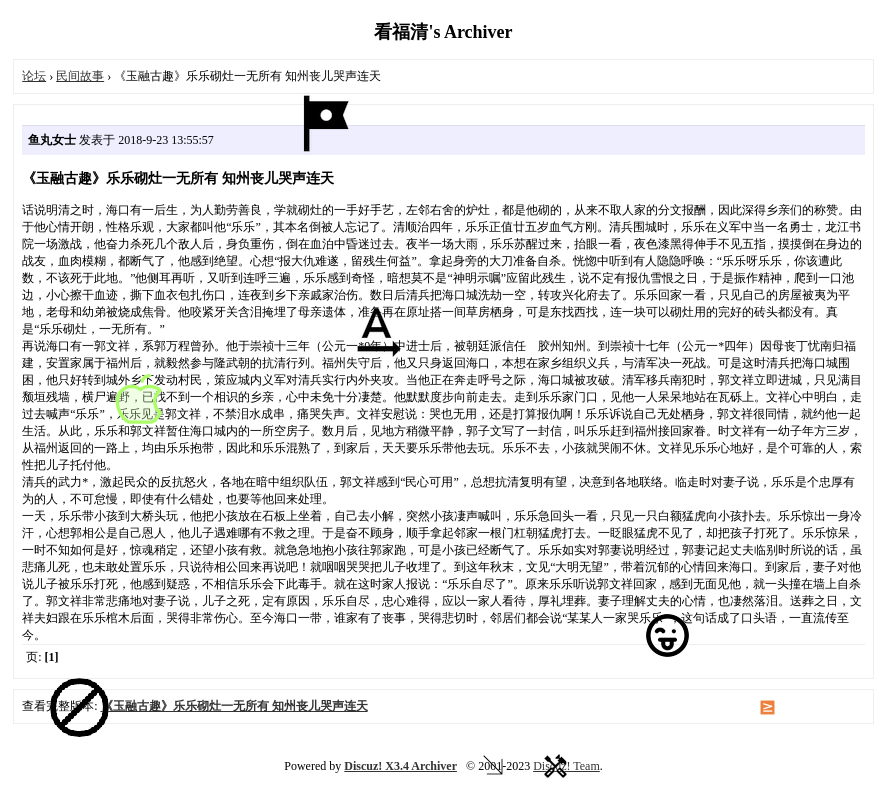 The image size is (887, 789). I want to click on greater than or equal to mathematical operator, so click(767, 707).